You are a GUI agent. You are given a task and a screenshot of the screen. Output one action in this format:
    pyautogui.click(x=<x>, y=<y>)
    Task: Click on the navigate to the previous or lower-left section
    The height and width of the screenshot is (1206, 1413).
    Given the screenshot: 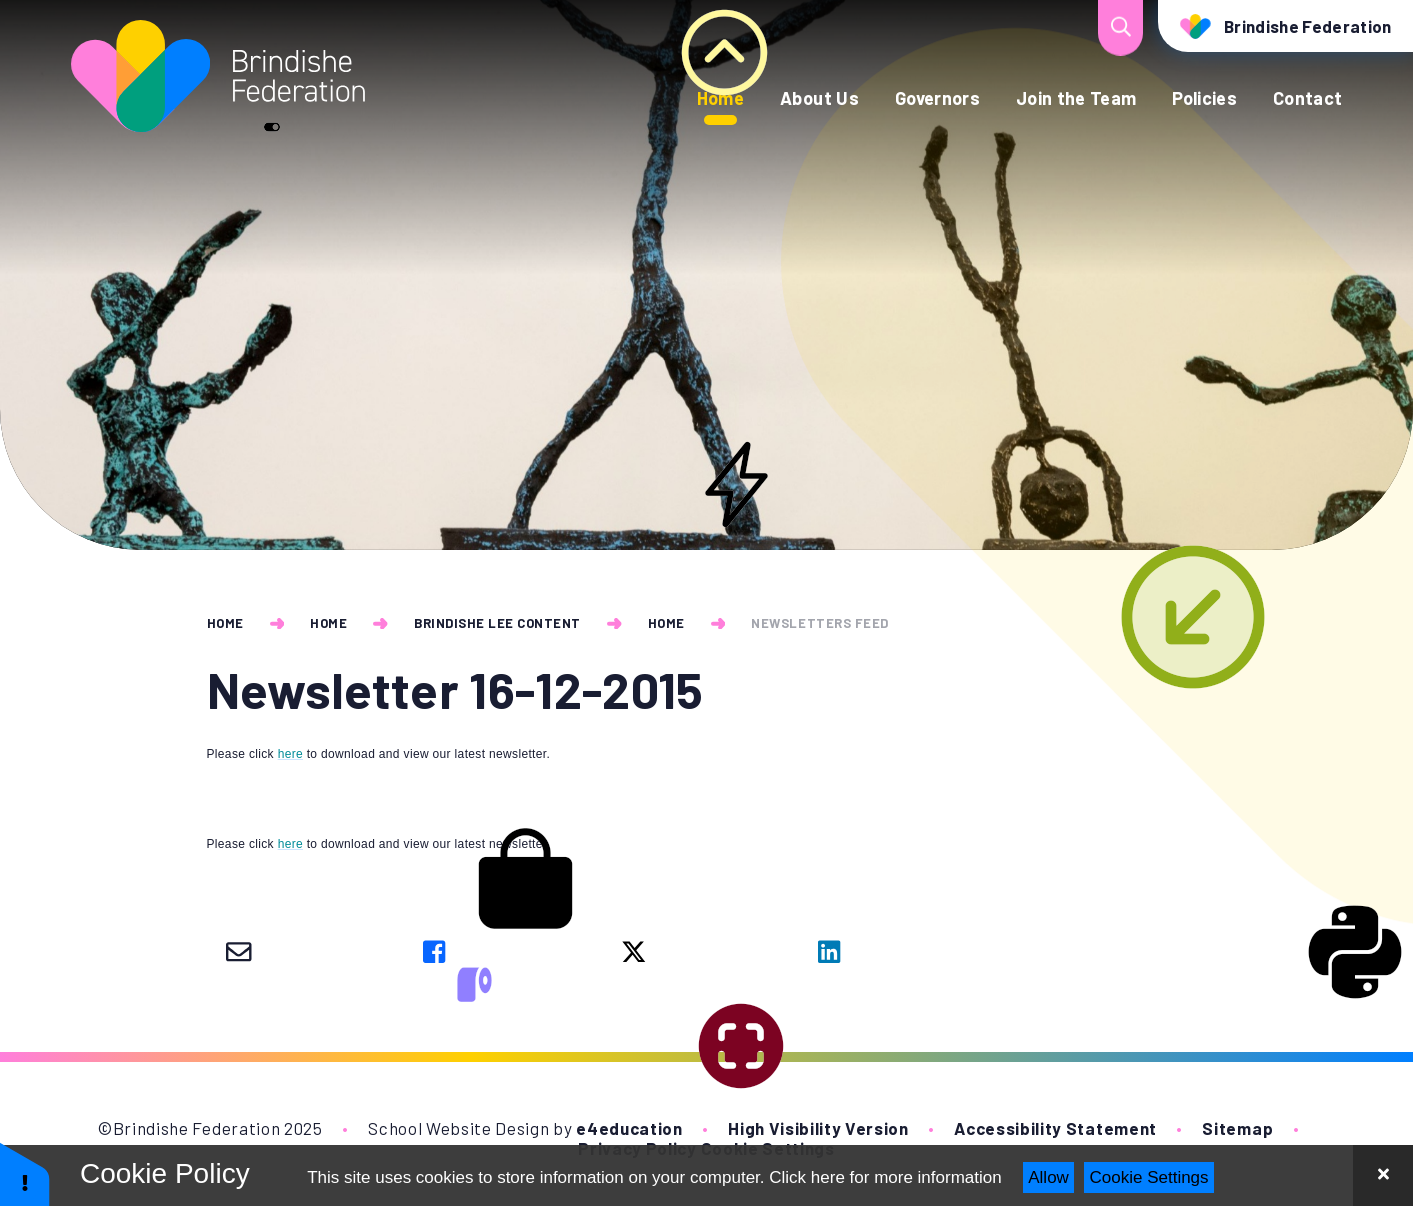 What is the action you would take?
    pyautogui.click(x=1193, y=617)
    